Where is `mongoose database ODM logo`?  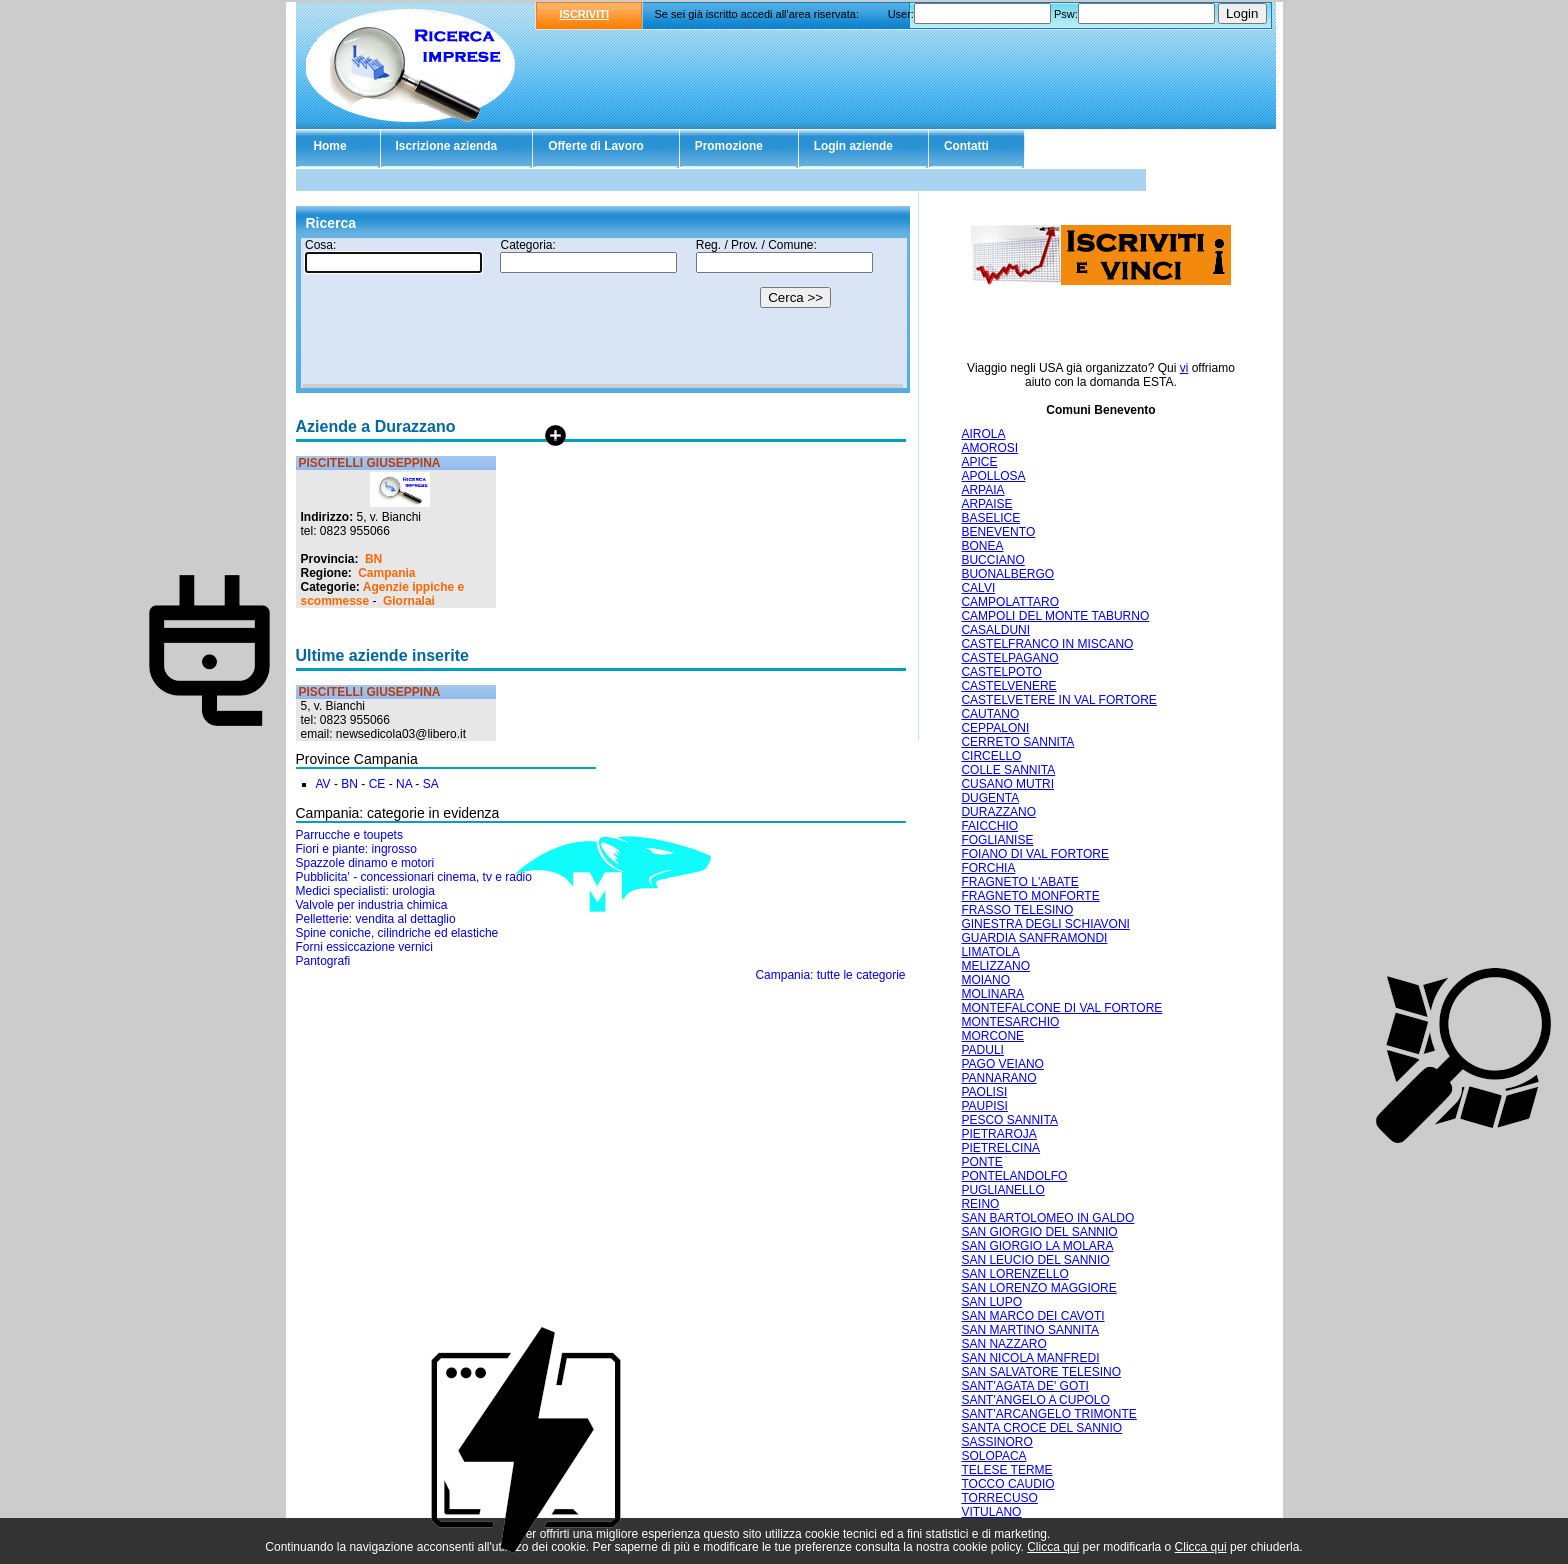 mongoose database ODM logo is located at coordinates (613, 874).